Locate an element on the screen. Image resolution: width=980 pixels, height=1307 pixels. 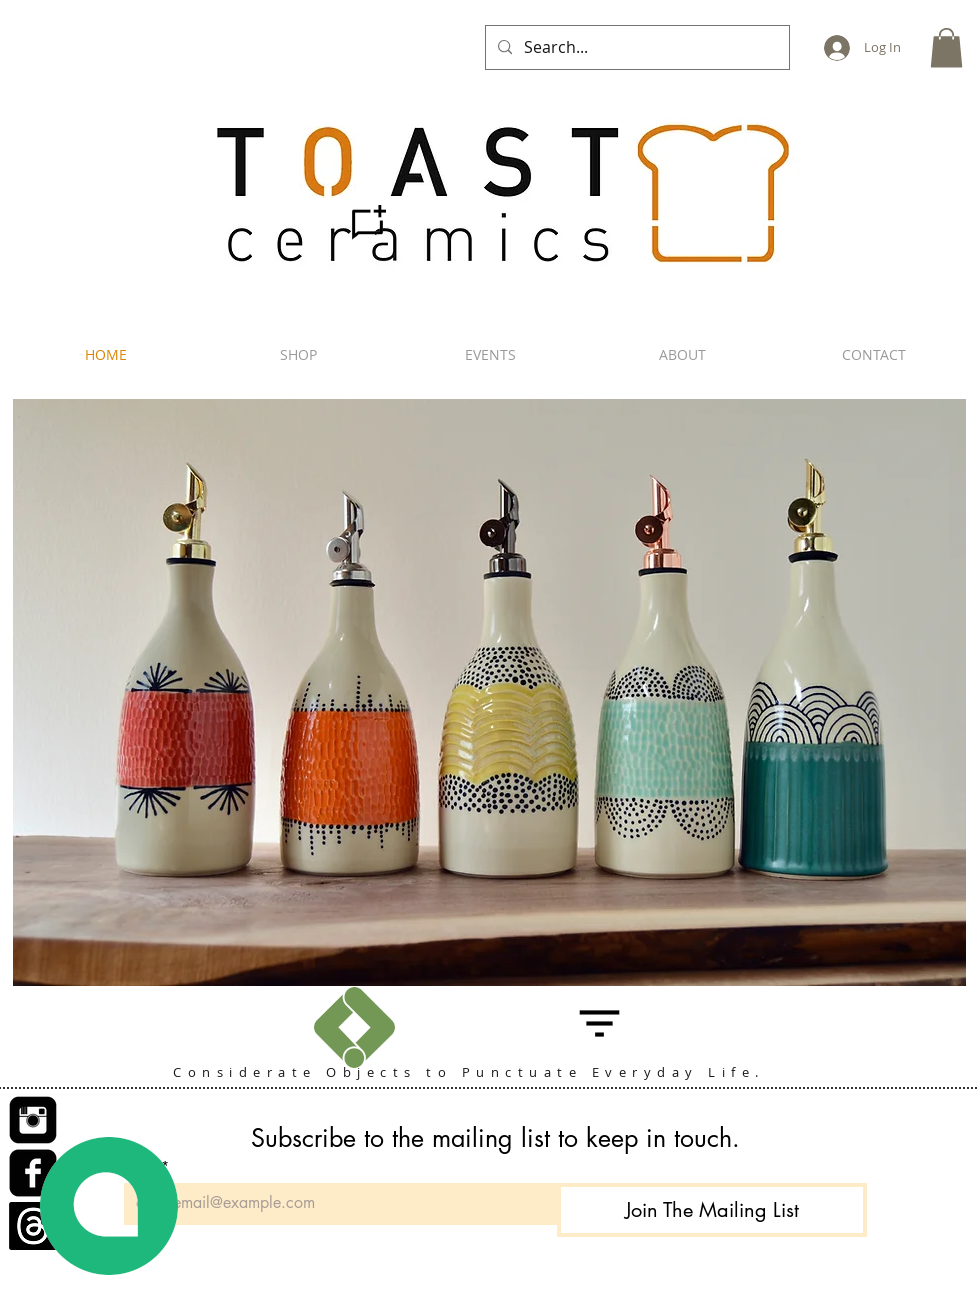
open chatwoot customer support platform is located at coordinates (109, 1206).